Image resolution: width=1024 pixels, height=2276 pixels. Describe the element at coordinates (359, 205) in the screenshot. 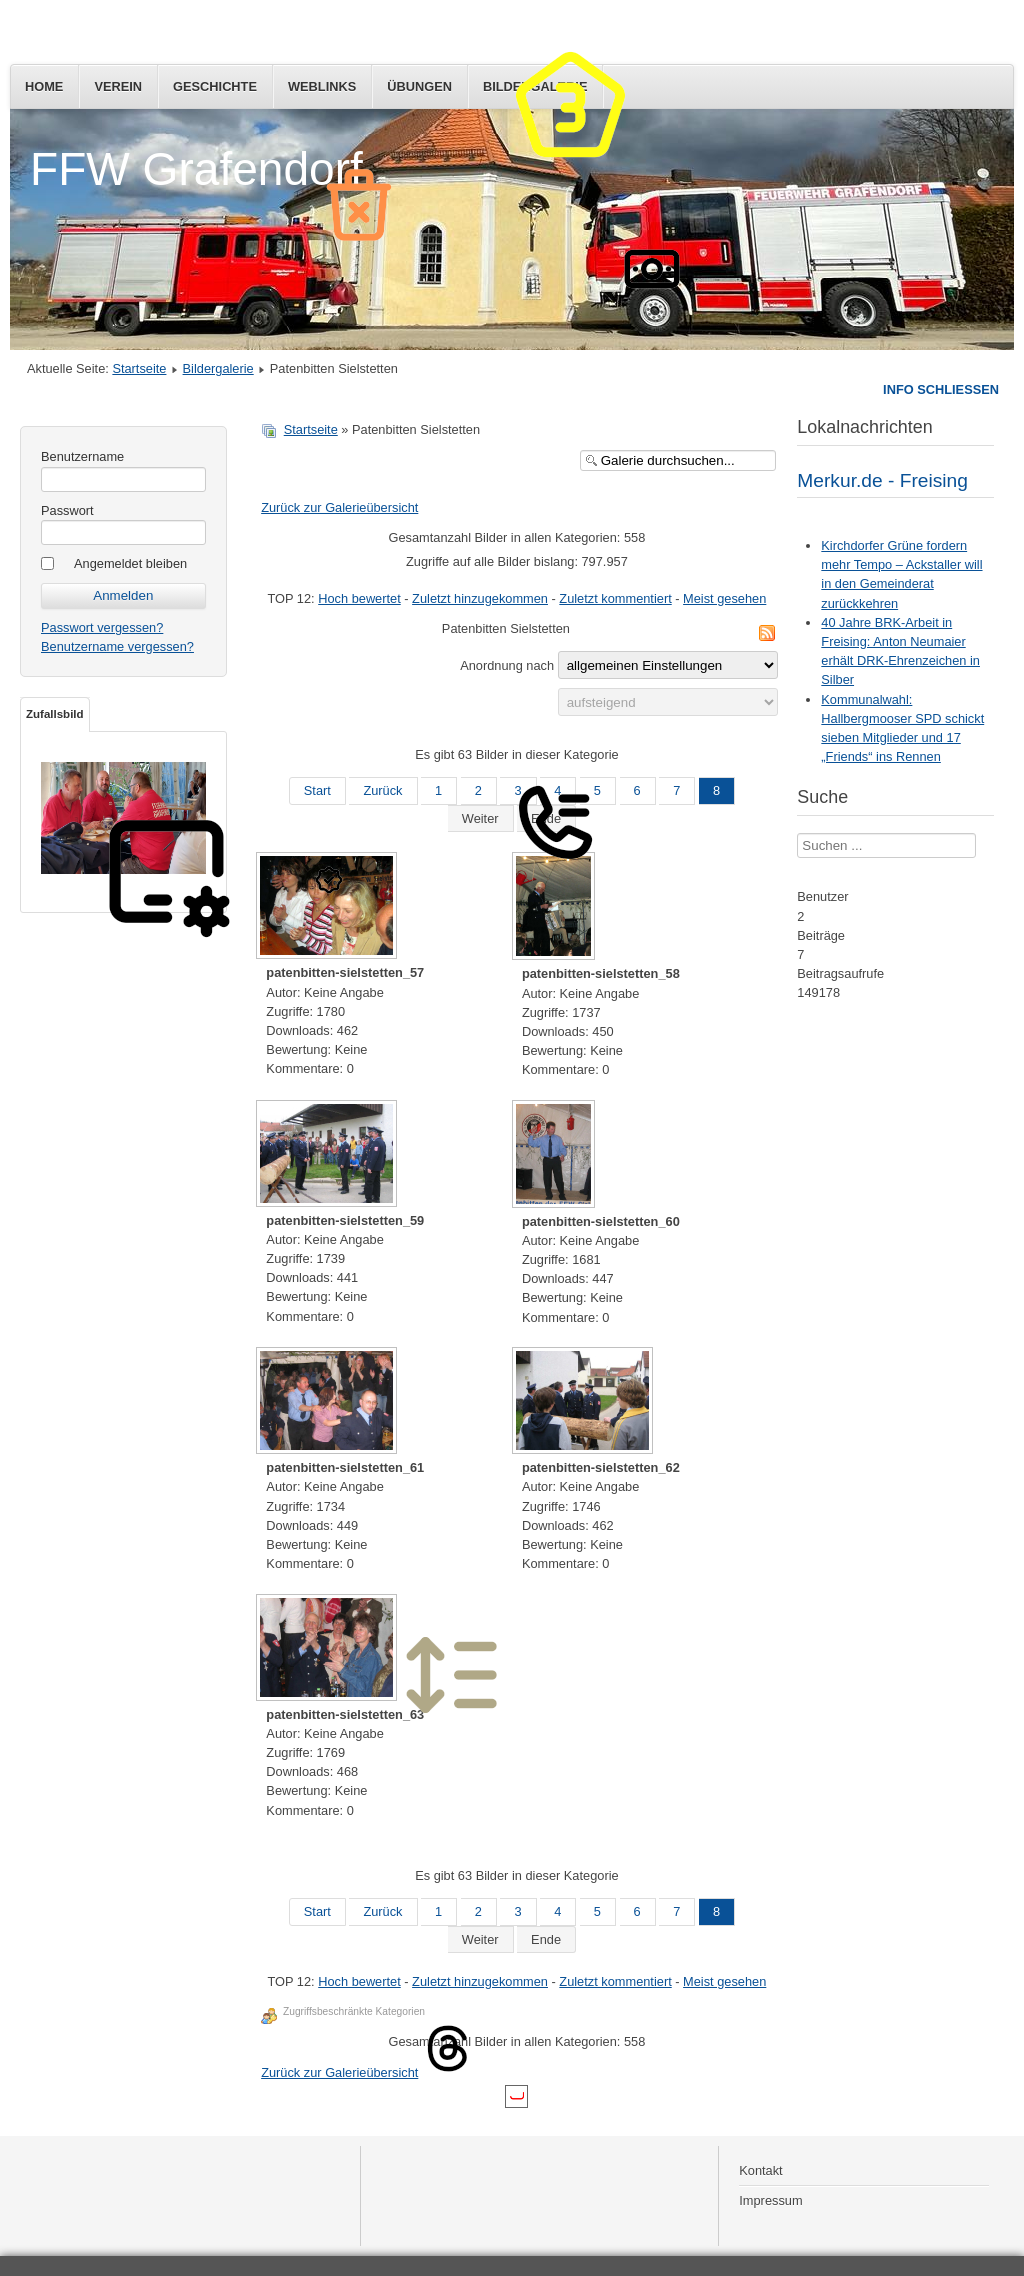

I see `permanently delete an item` at that location.